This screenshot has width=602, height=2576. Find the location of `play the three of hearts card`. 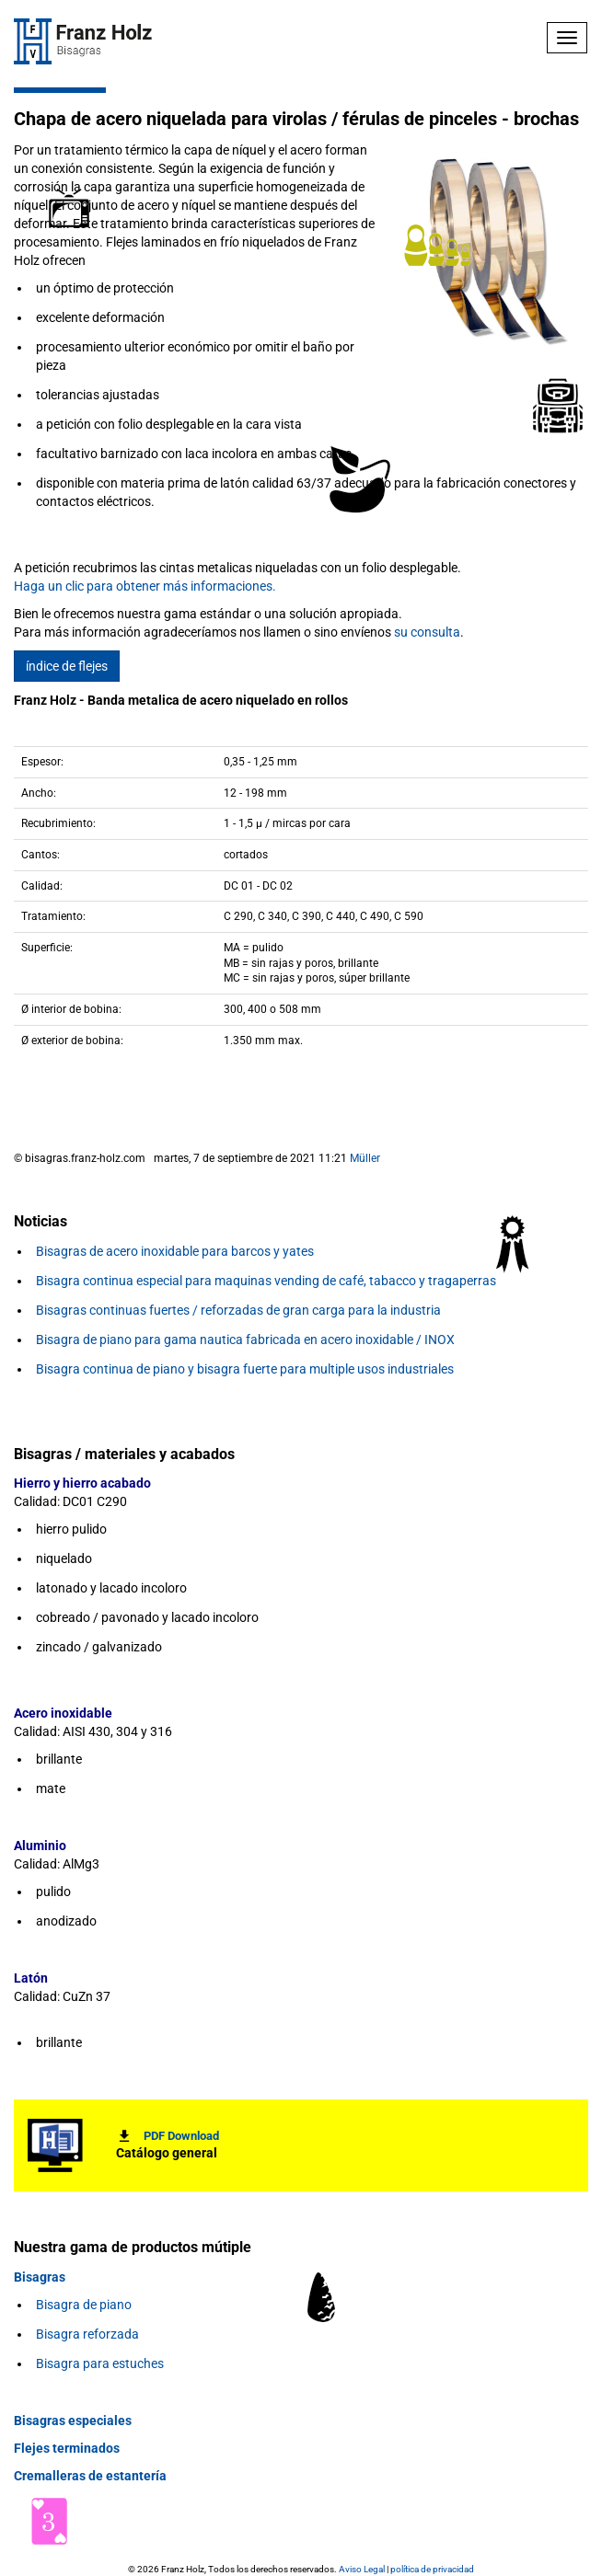

play the three of hearts card is located at coordinates (49, 2521).